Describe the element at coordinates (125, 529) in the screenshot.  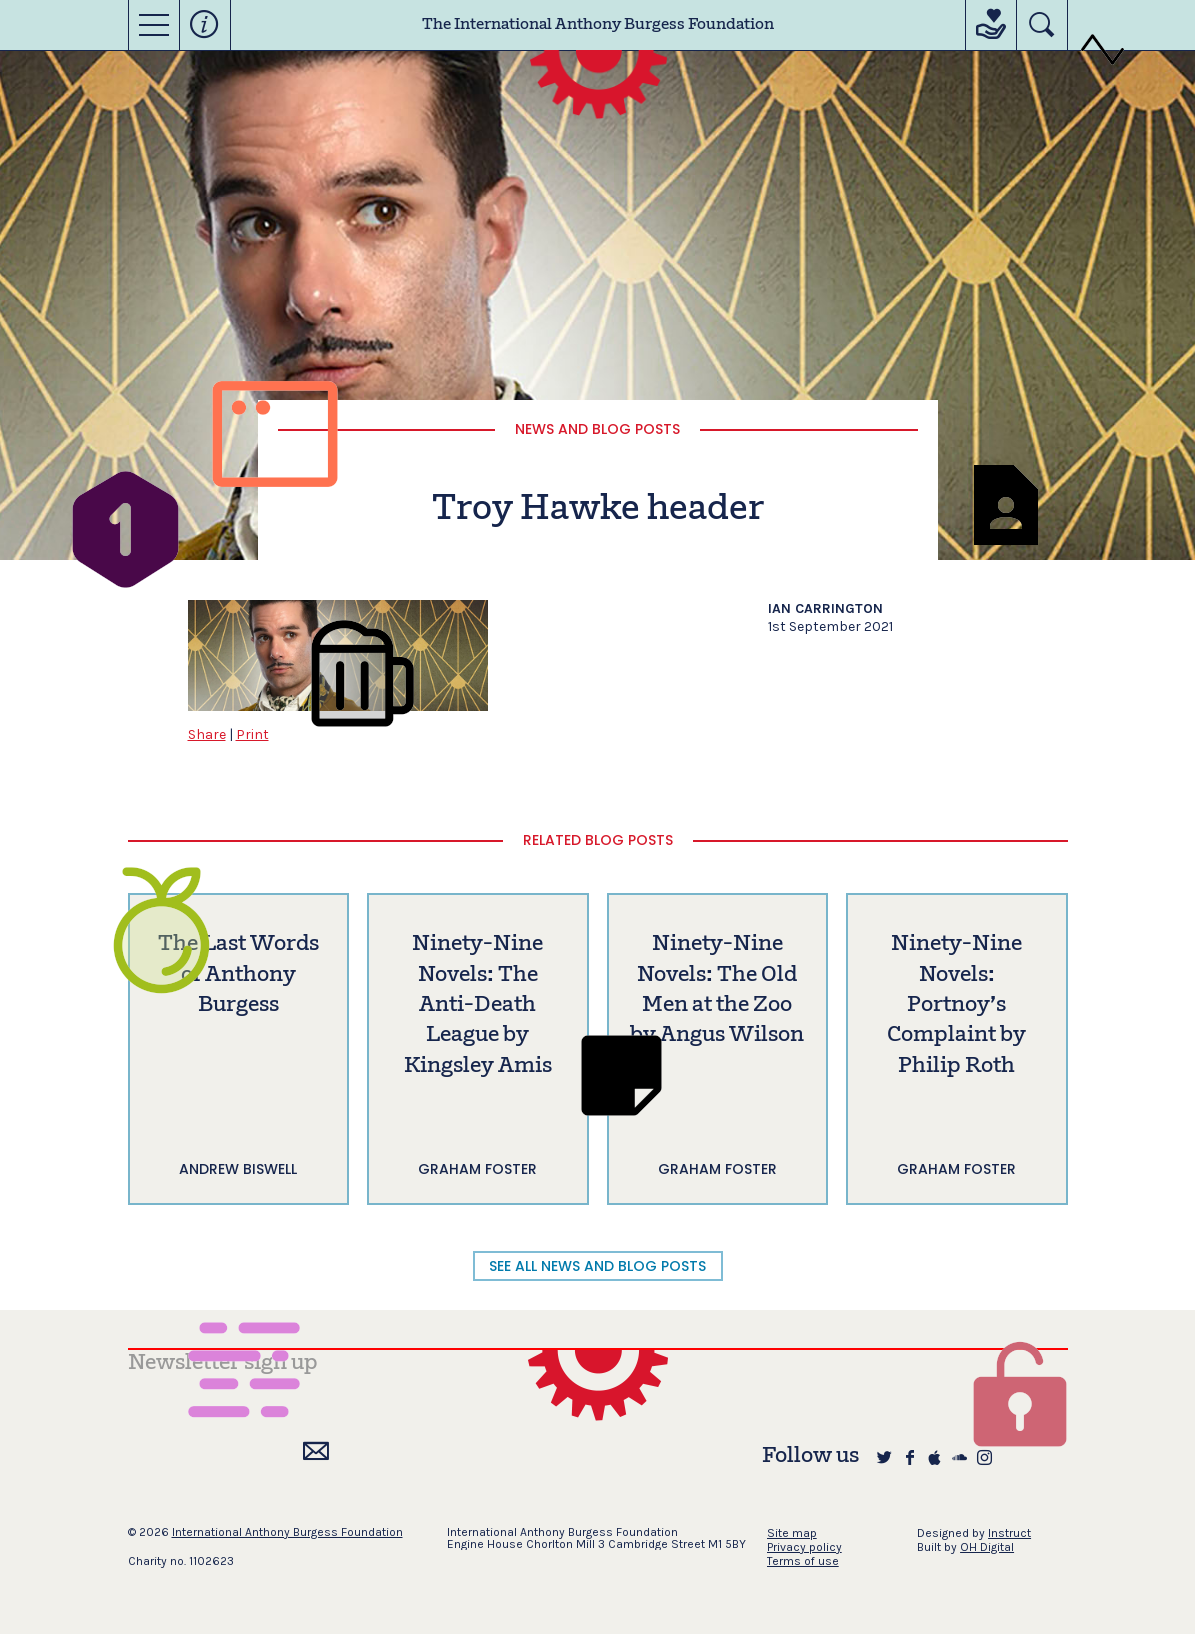
I see `indicates step one in a multi-step process` at that location.